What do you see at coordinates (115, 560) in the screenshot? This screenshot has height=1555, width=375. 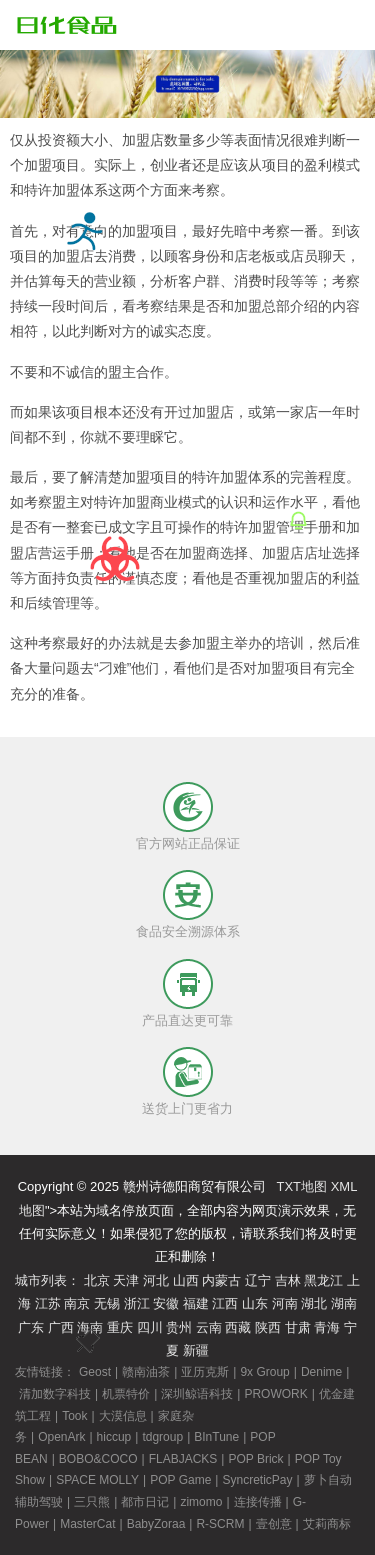 I see `indicates hazardous or dangerous content warning` at bounding box center [115, 560].